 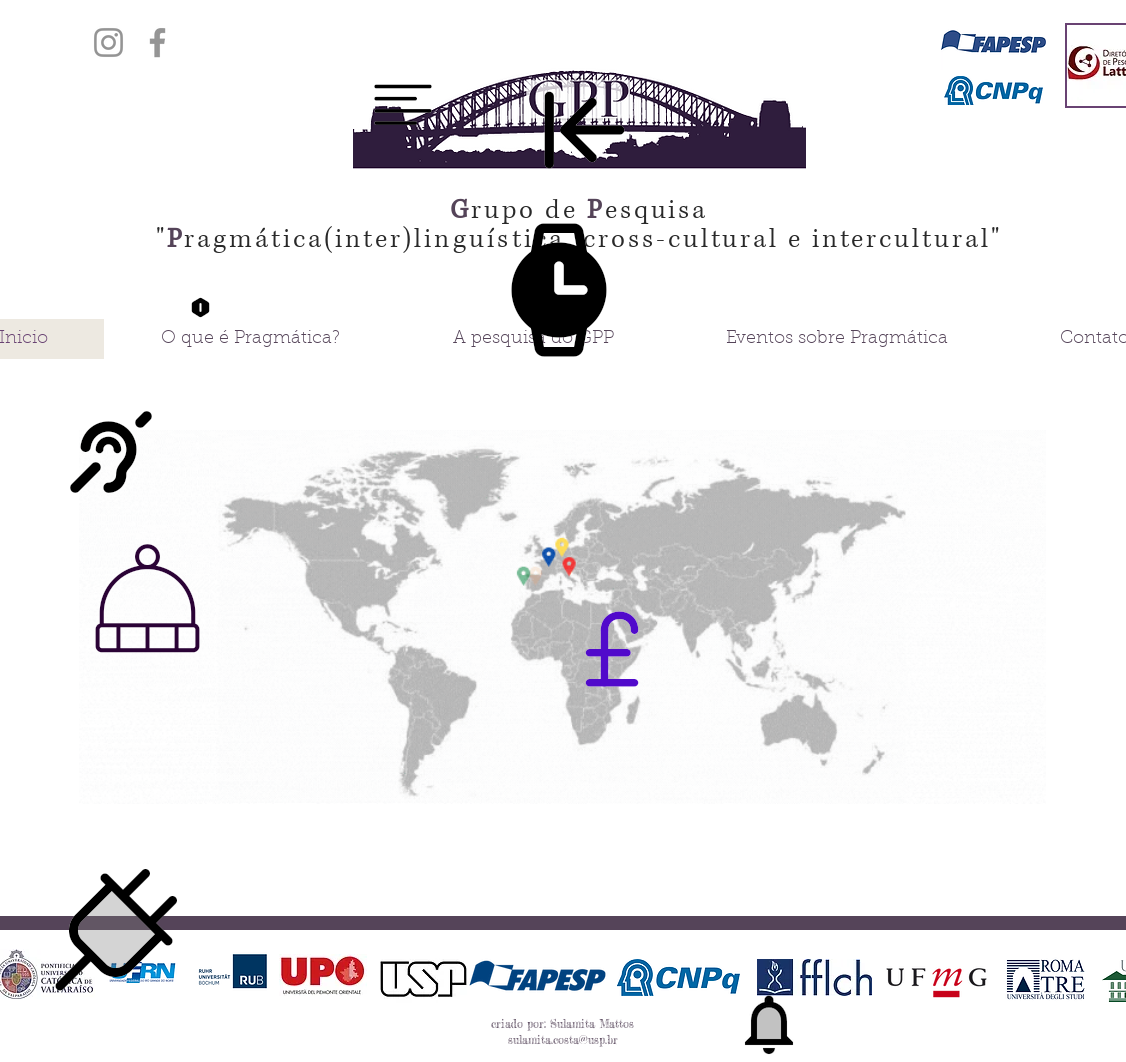 I want to click on view time or clock settings, so click(x=559, y=290).